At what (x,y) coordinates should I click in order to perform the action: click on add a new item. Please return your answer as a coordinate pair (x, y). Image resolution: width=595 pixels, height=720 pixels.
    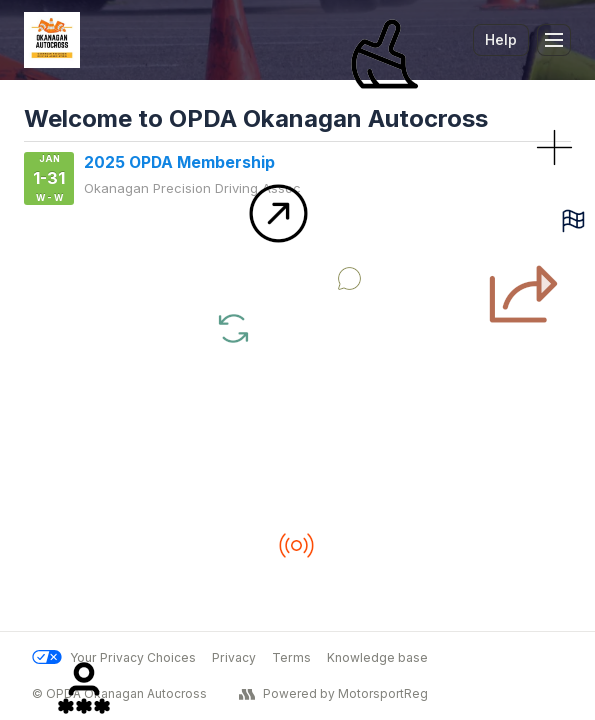
    Looking at the image, I should click on (554, 147).